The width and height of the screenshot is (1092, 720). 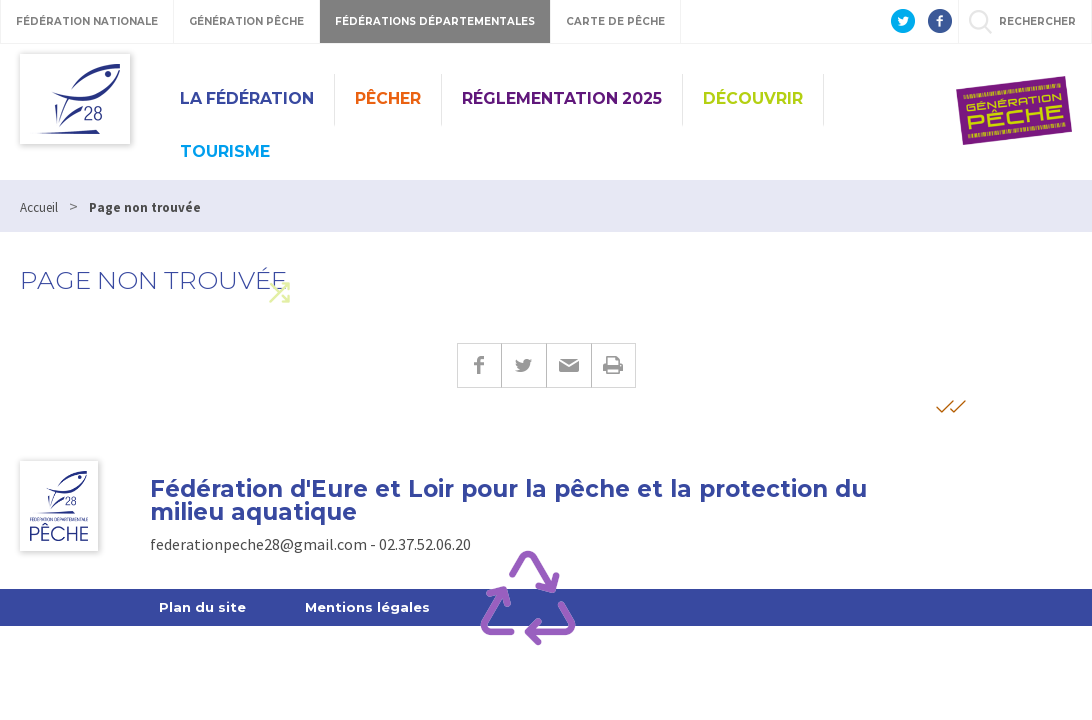 What do you see at coordinates (951, 407) in the screenshot?
I see `indicates all items have been completed or verified` at bounding box center [951, 407].